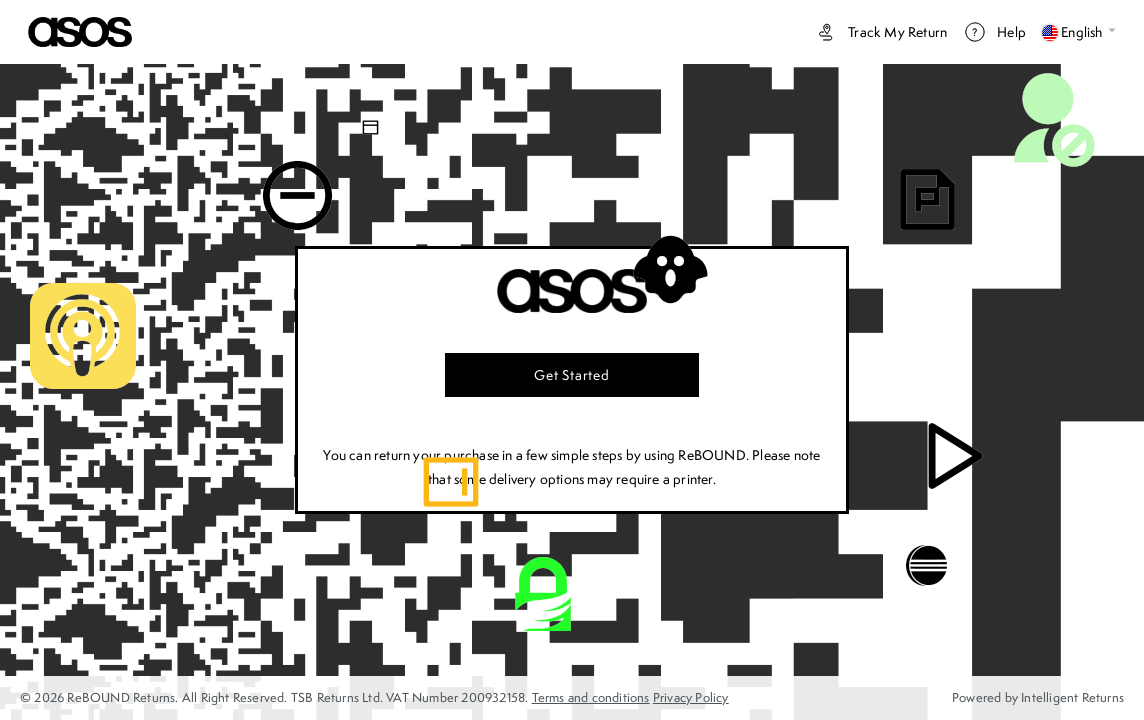 The width and height of the screenshot is (1144, 720). What do you see at coordinates (83, 336) in the screenshot?
I see `open apple podcasts app` at bounding box center [83, 336].